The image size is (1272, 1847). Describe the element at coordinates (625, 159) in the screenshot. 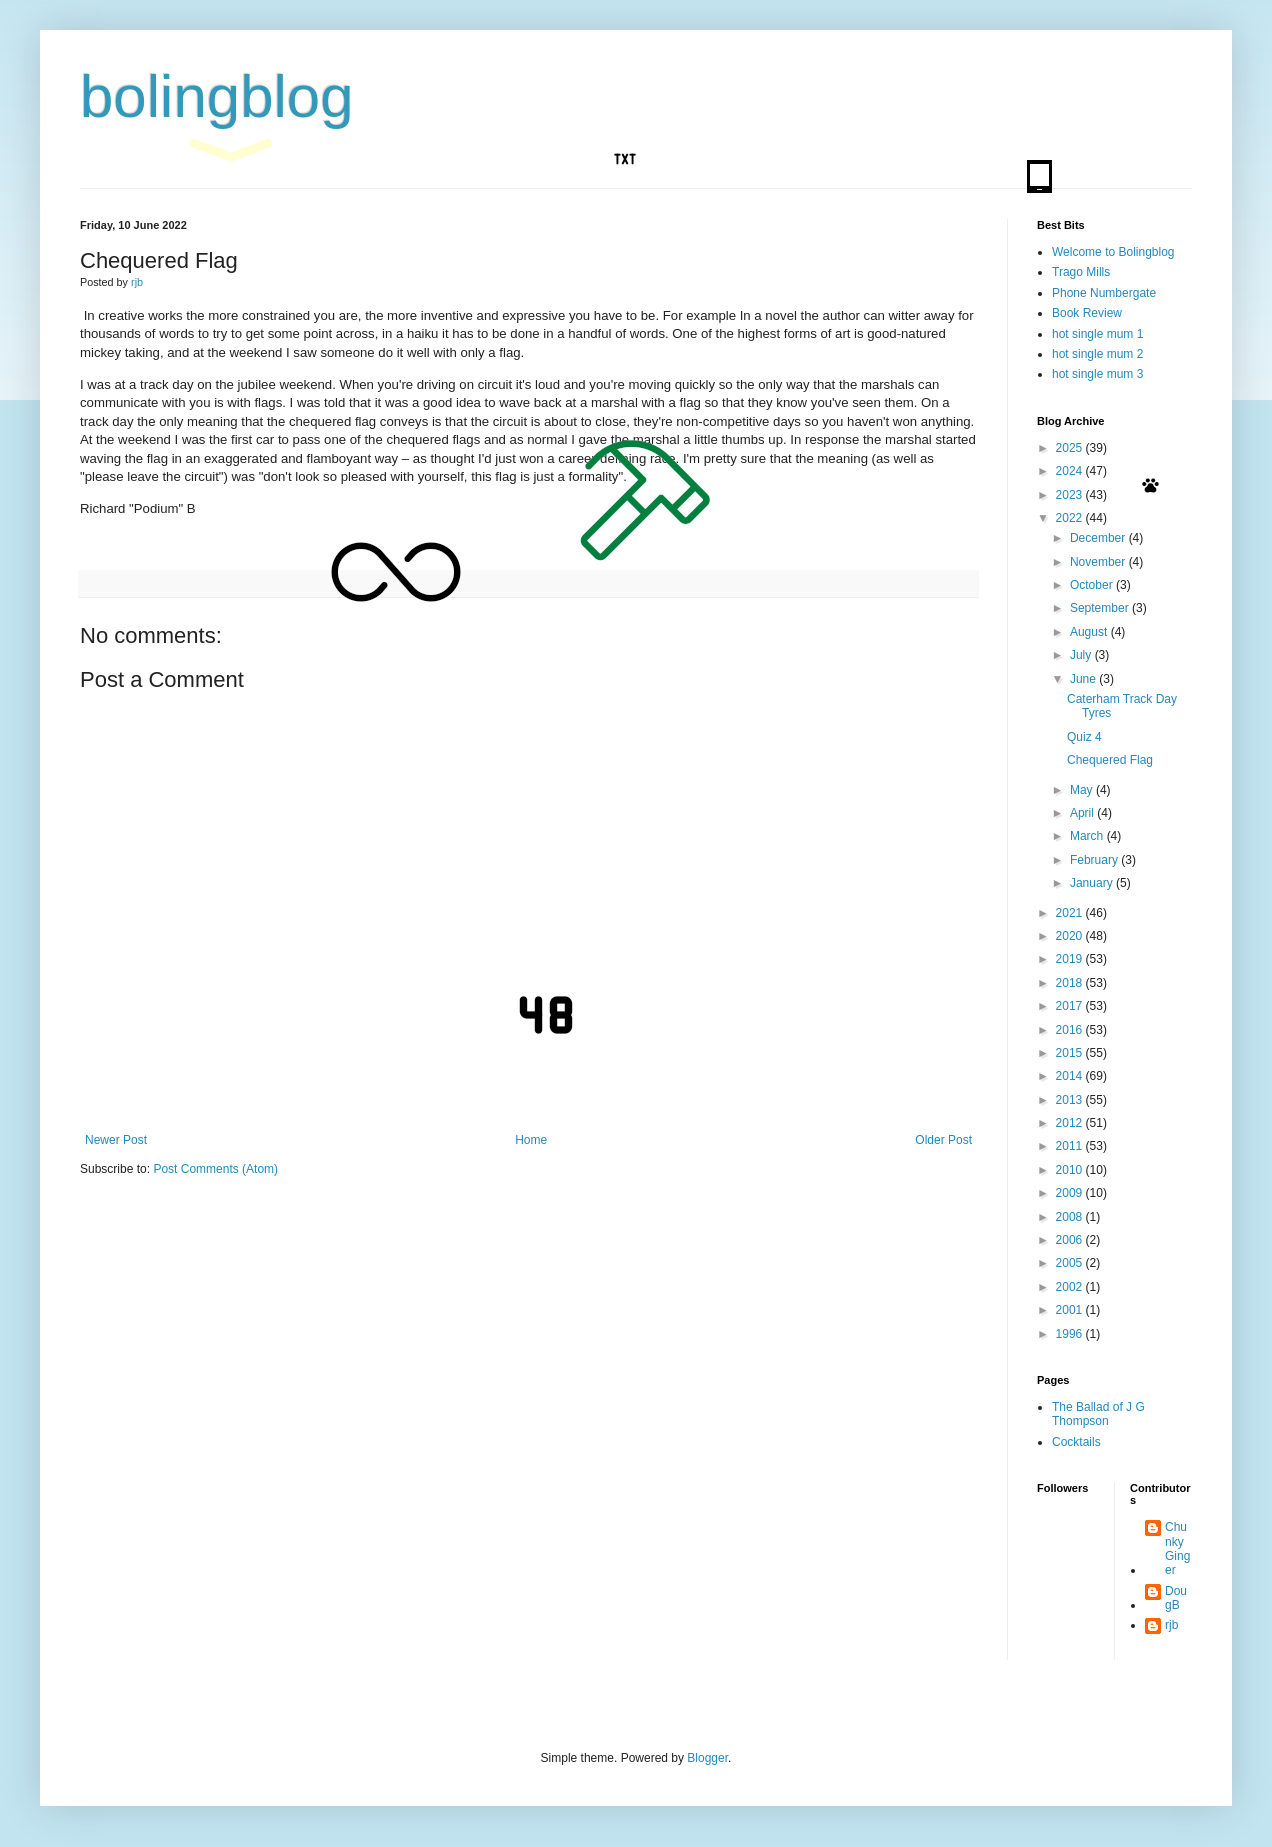

I see `indicates a plain text file format` at that location.